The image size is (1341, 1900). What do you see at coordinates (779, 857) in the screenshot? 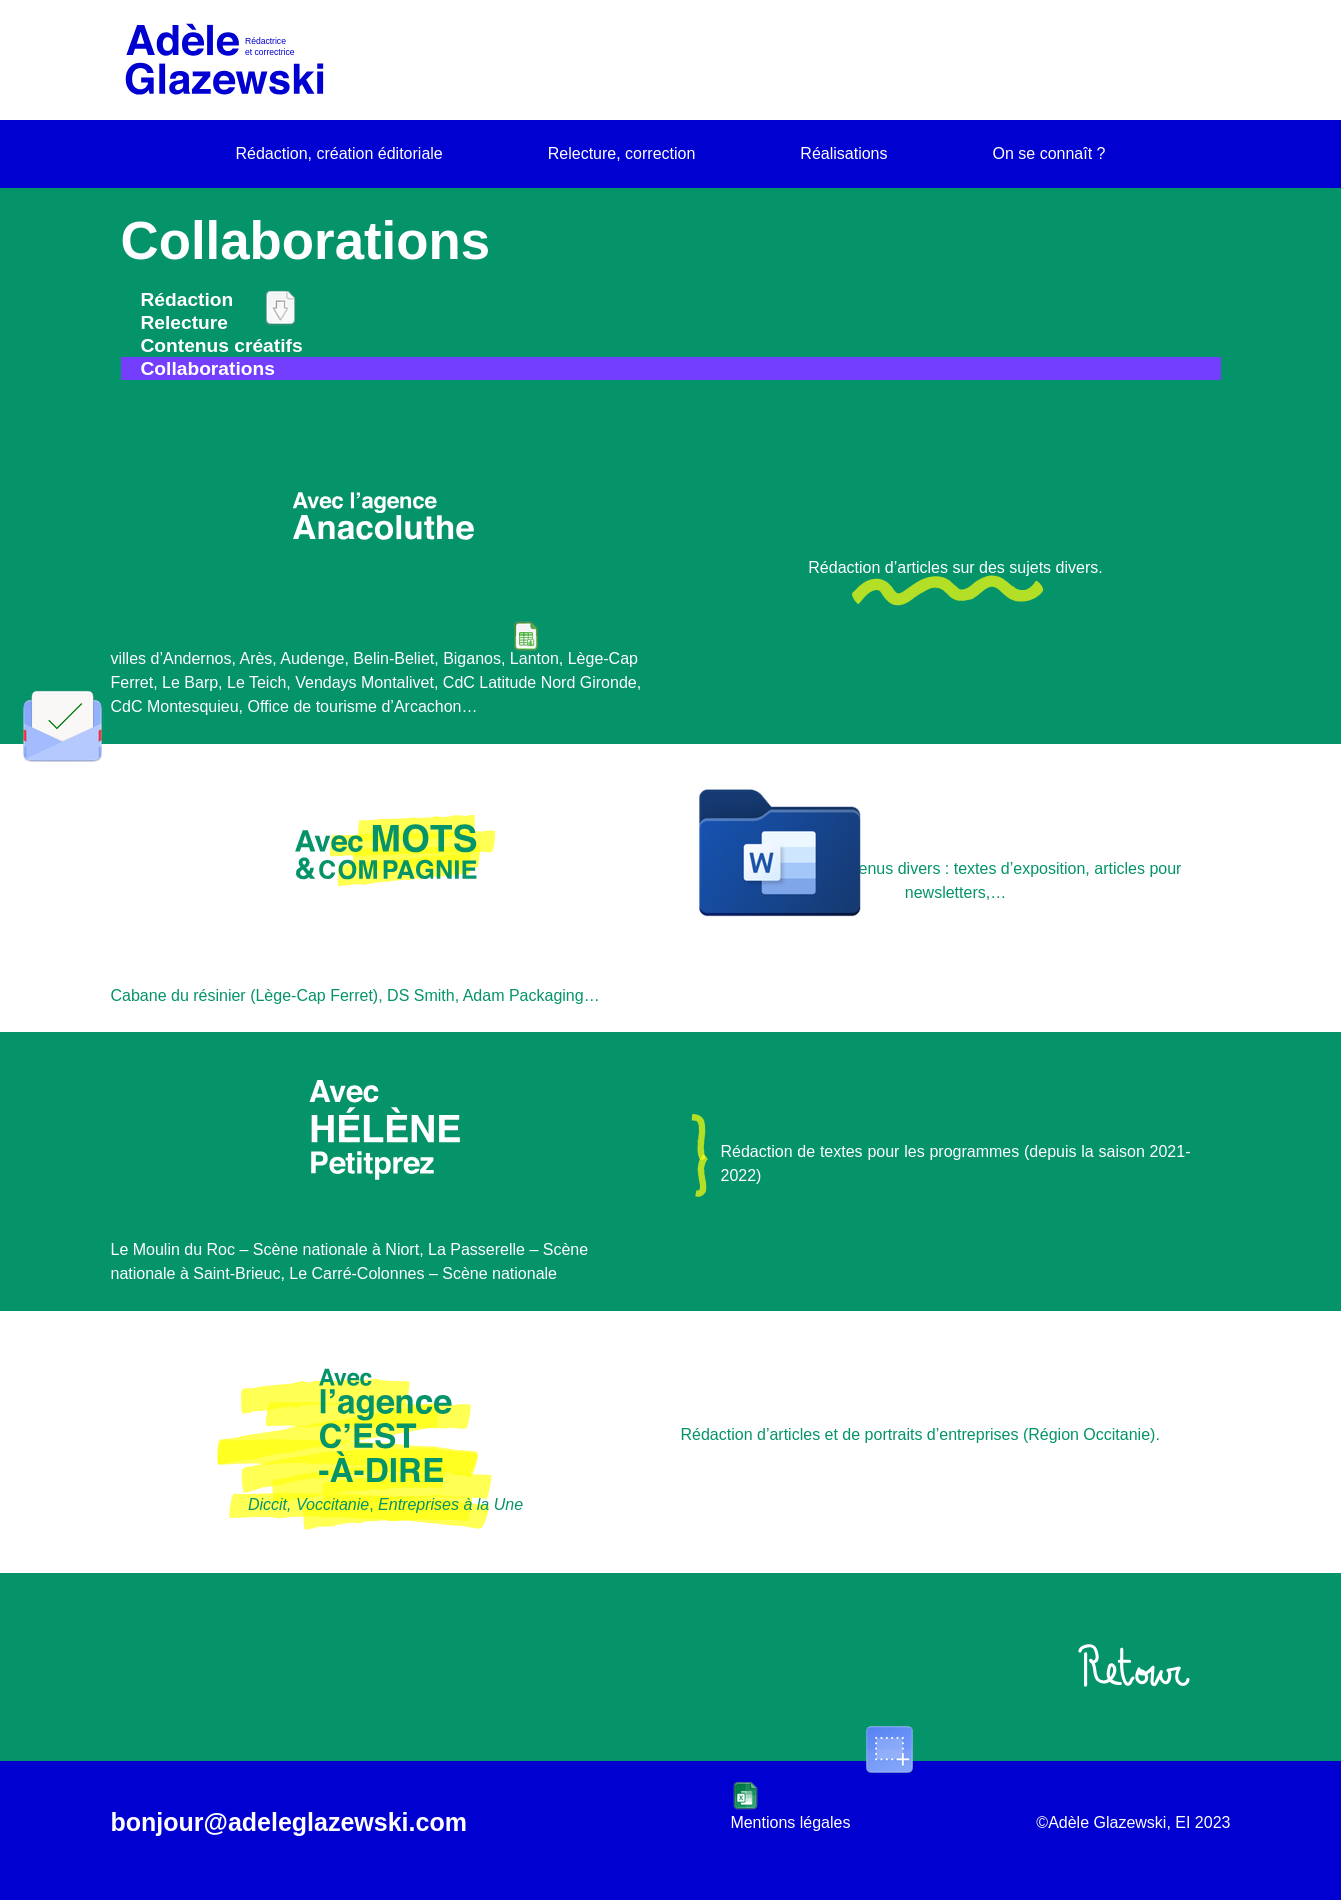
I see `open folder containing Microsoft Word documents` at bounding box center [779, 857].